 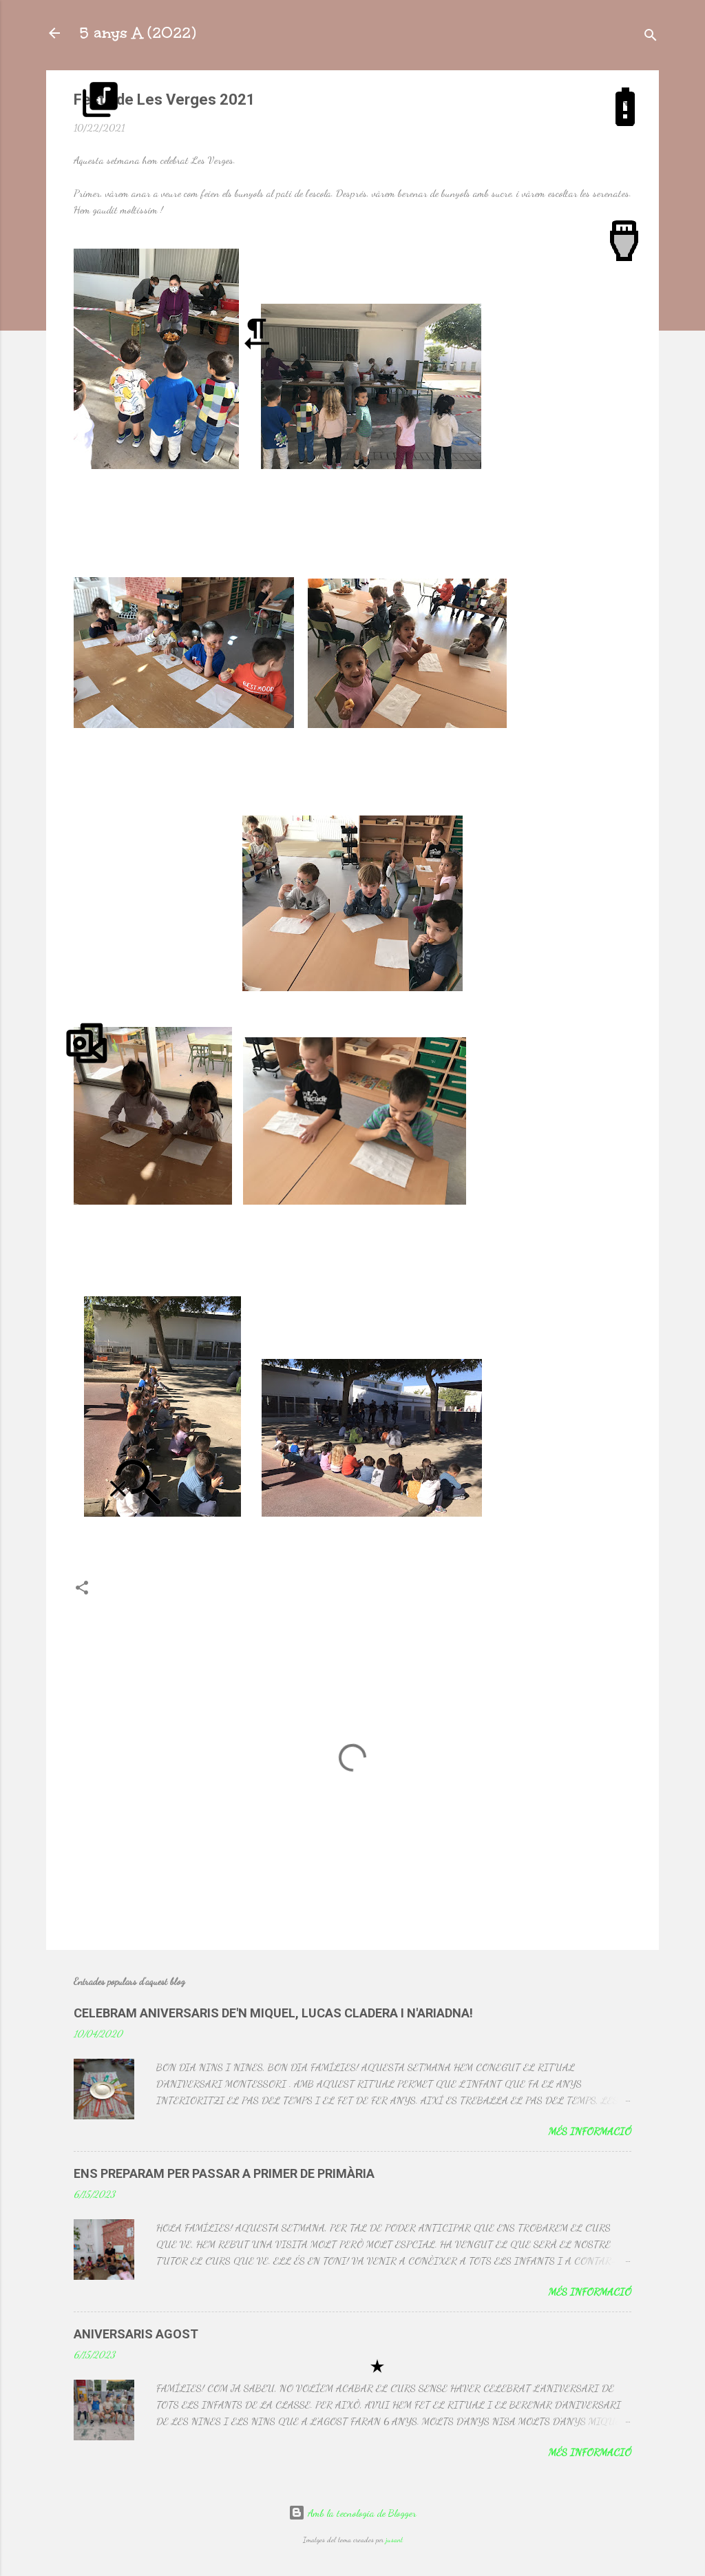 I want to click on open Microsoft Outlook email, so click(x=87, y=1043).